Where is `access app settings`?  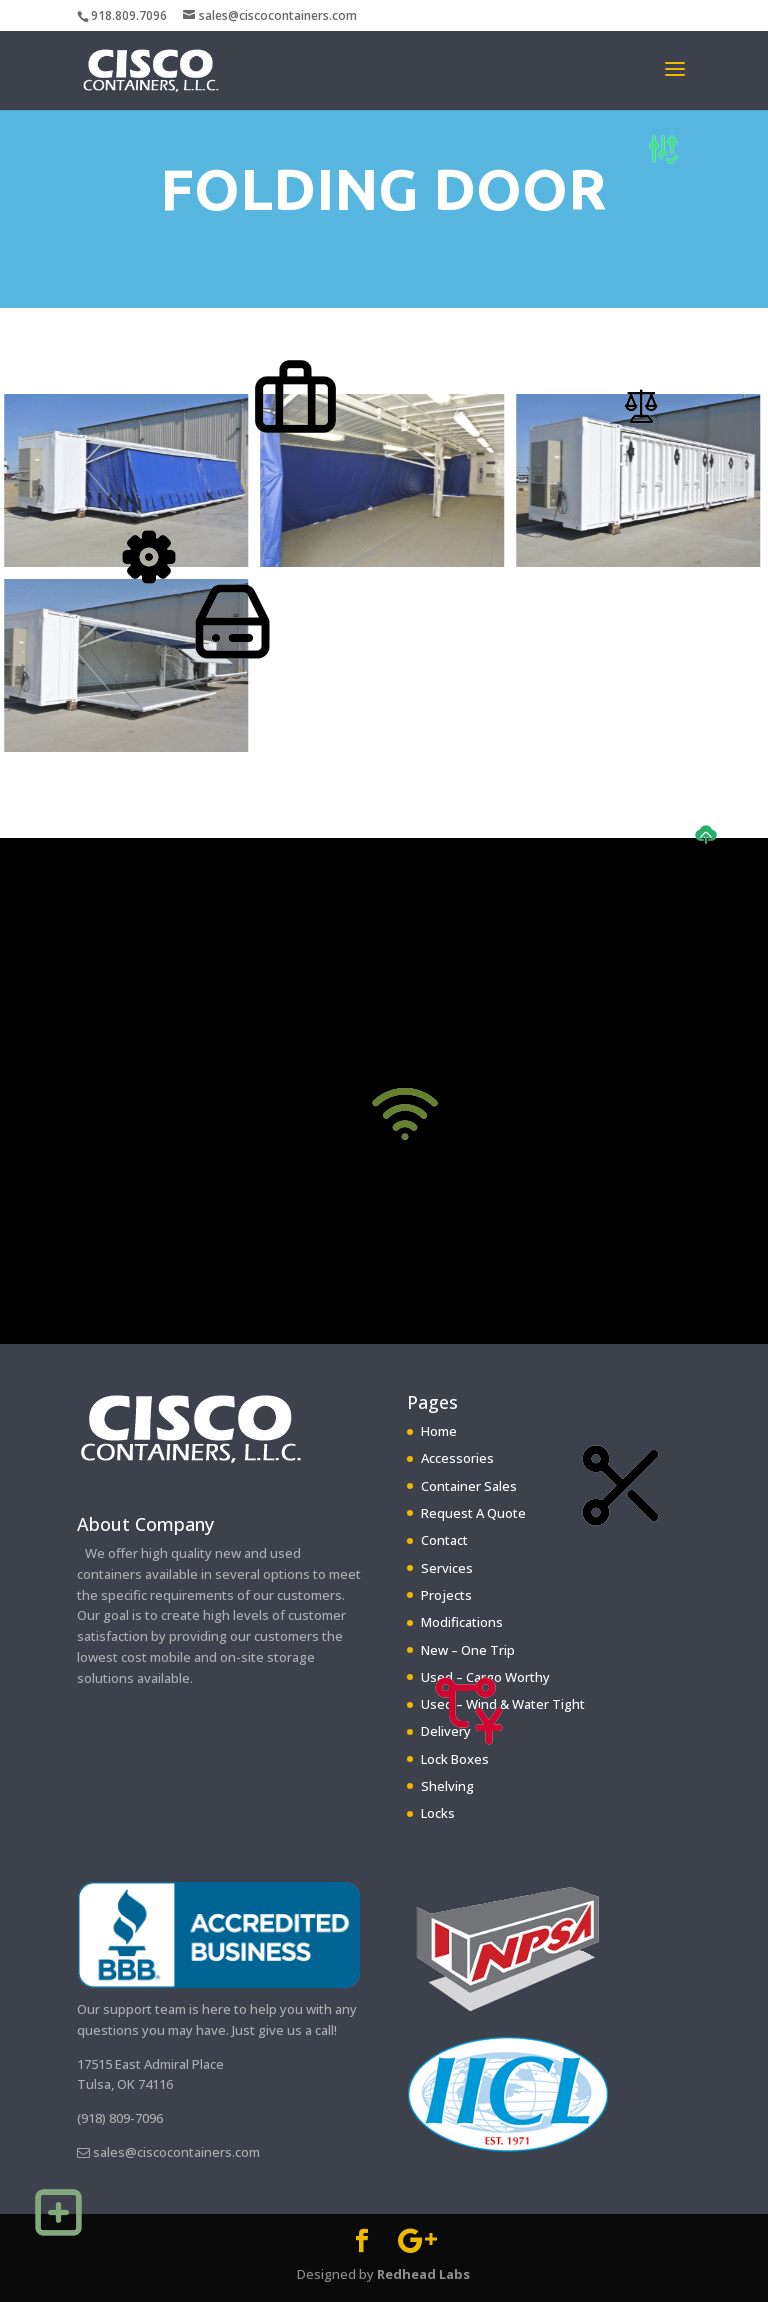
access app settings is located at coordinates (149, 557).